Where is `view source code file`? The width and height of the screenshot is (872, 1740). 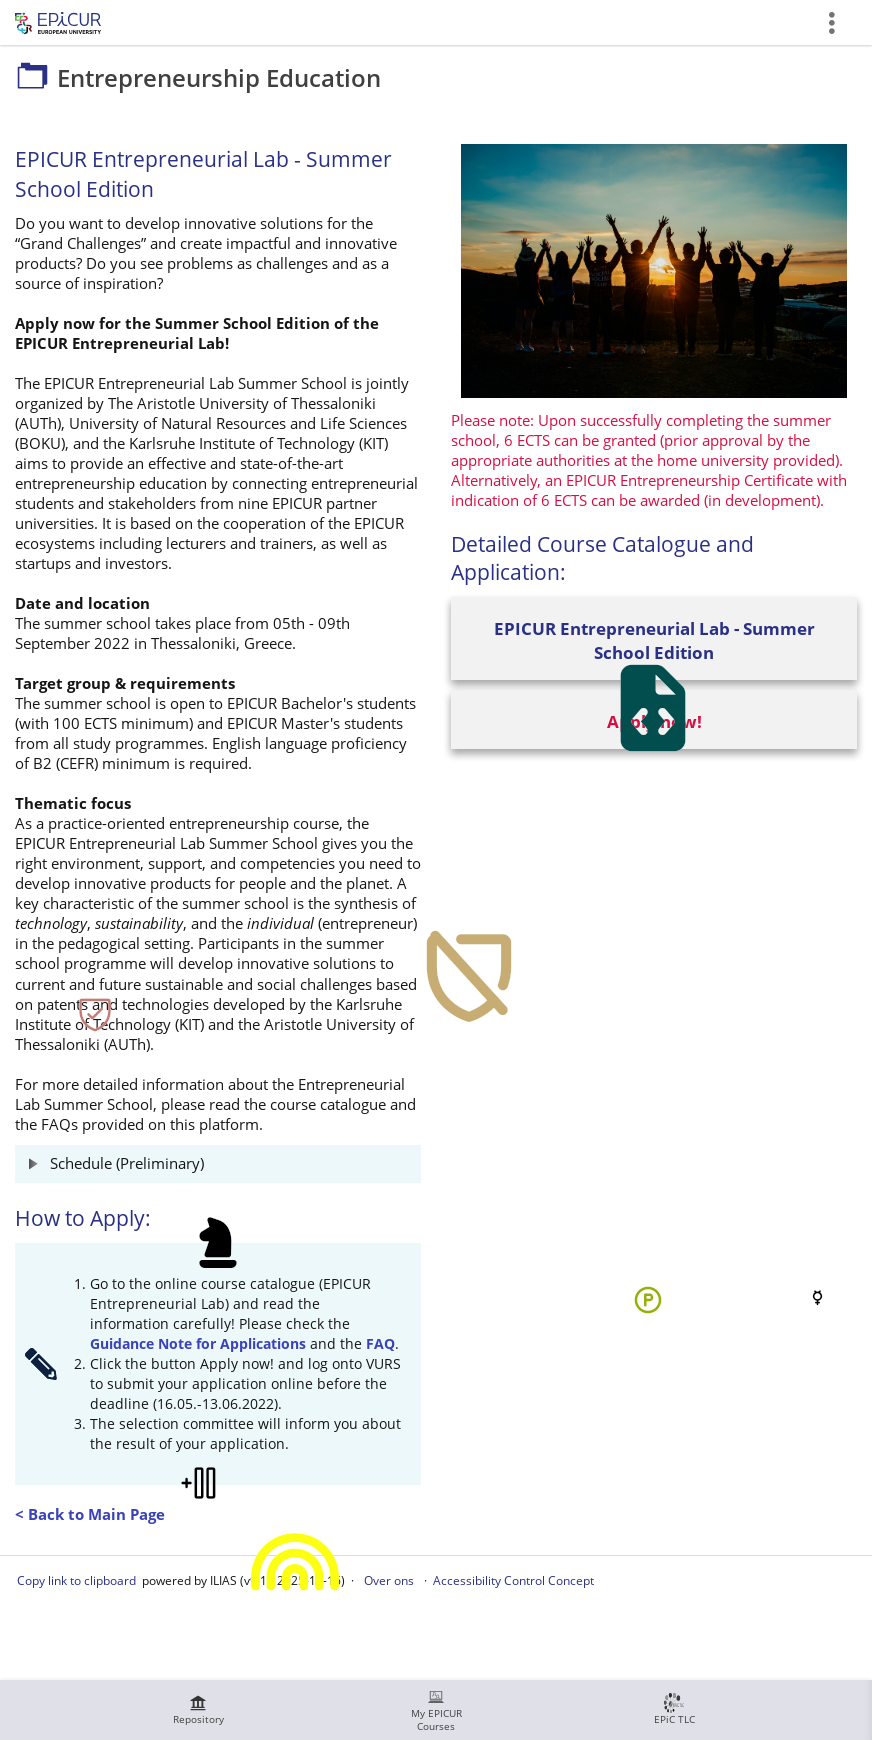 view source code file is located at coordinates (653, 708).